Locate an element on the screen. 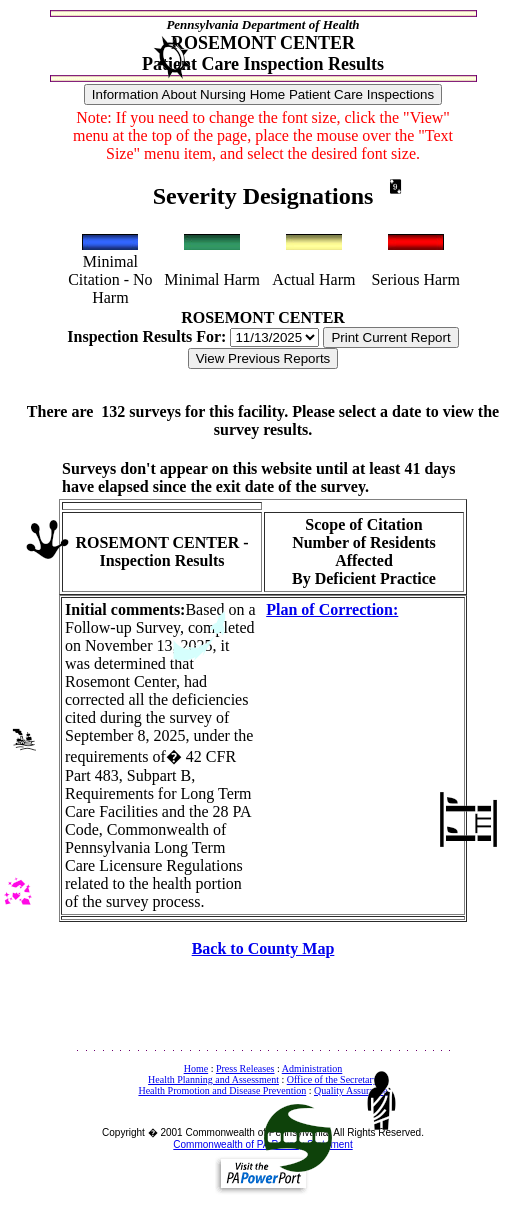  amphibian or frog-related game element is located at coordinates (47, 539).